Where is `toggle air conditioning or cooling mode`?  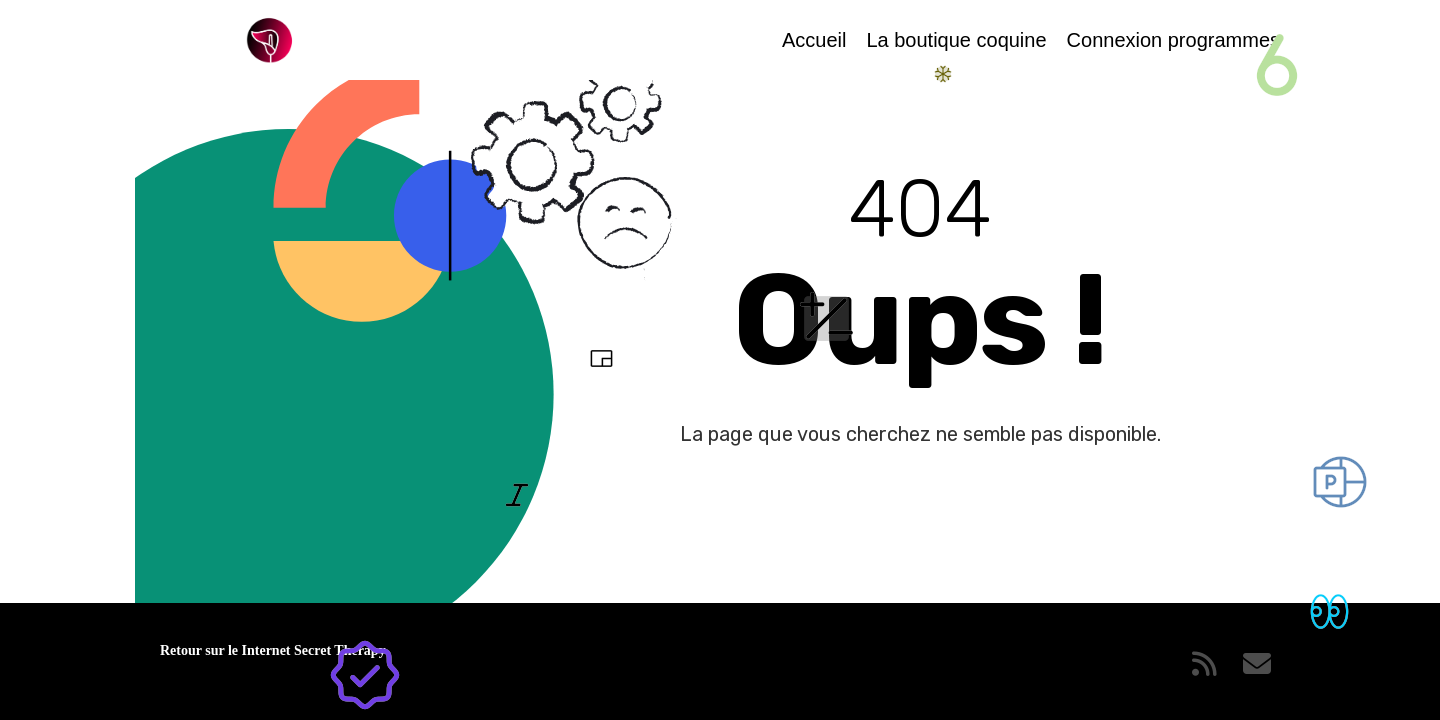
toggle air conditioning or cooling mode is located at coordinates (943, 74).